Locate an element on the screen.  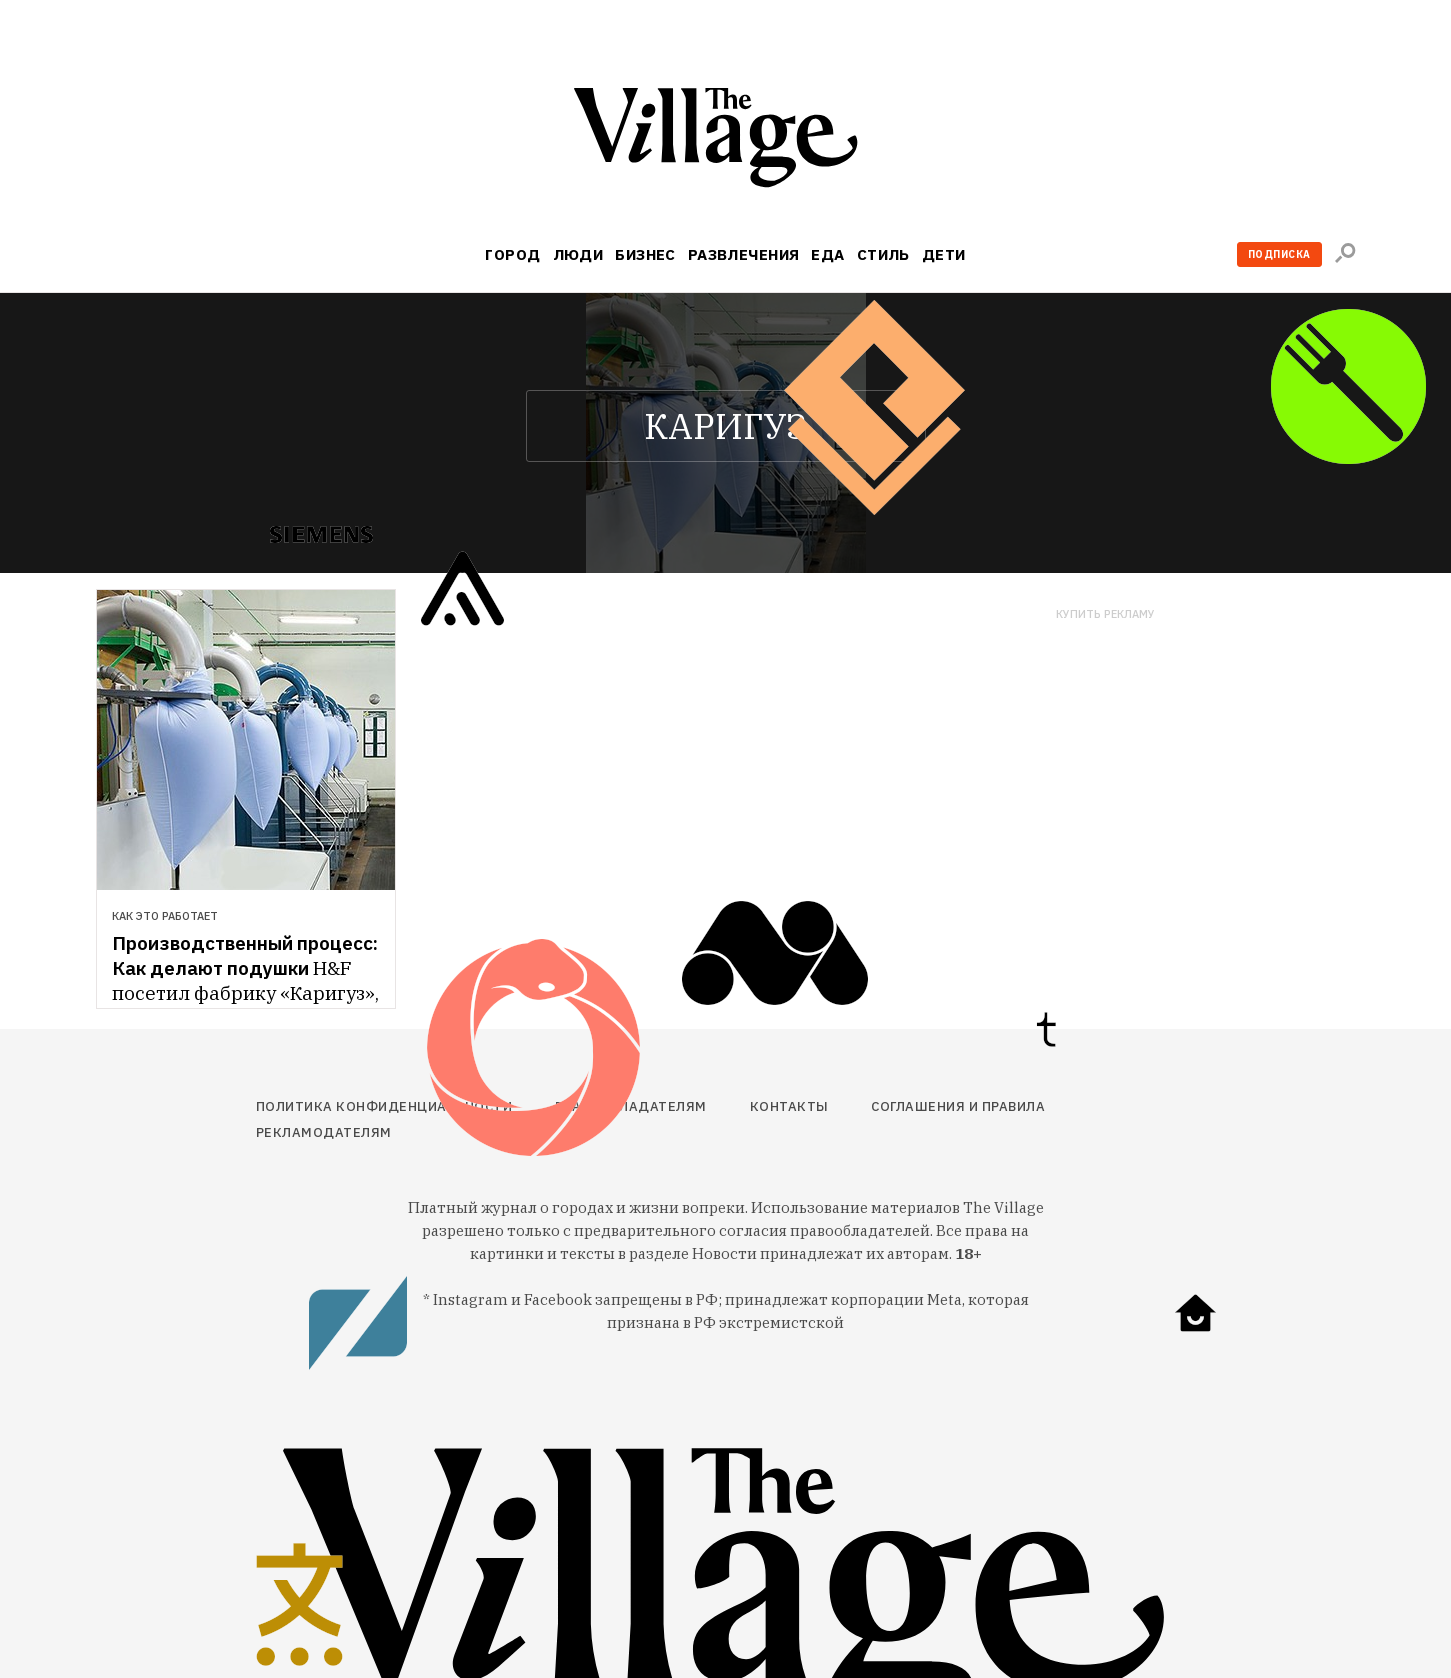
go to home screen is located at coordinates (1195, 1314).